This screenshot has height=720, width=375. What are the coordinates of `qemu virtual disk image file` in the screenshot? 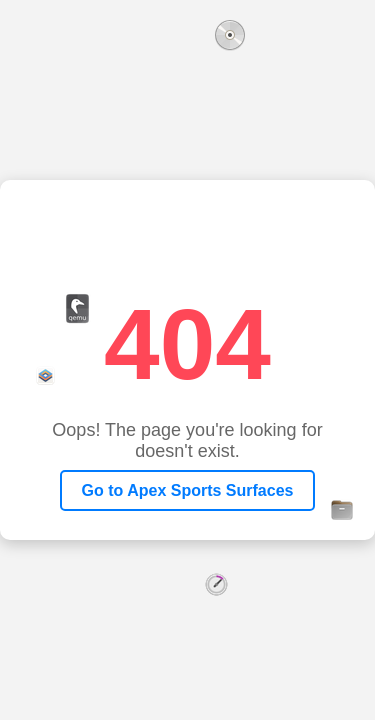 It's located at (77, 308).